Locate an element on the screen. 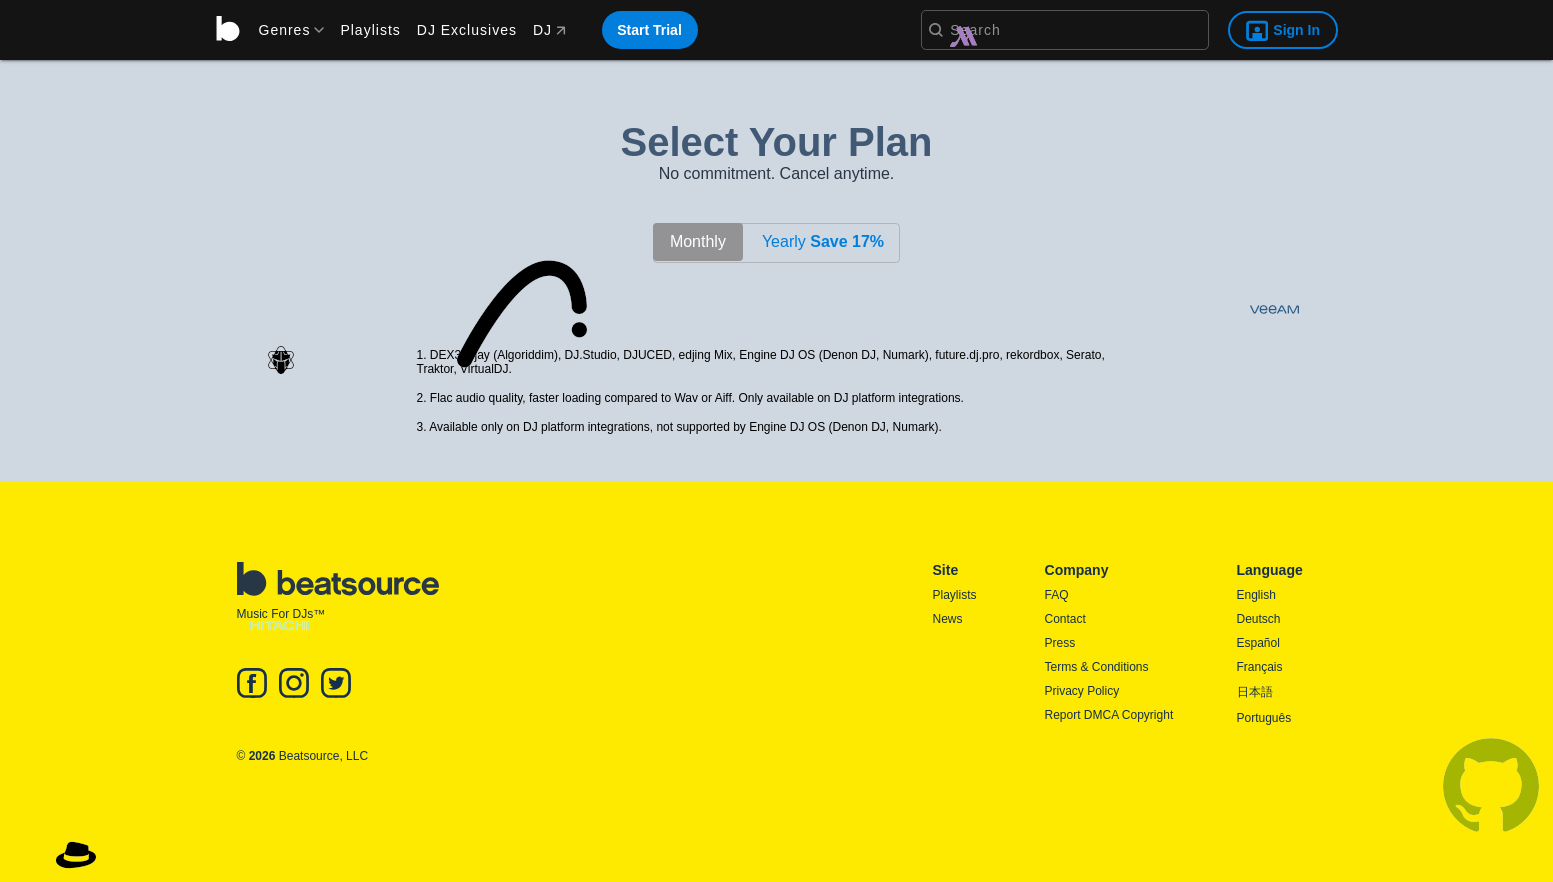 Image resolution: width=1553 pixels, height=882 pixels. open archicad application is located at coordinates (522, 314).